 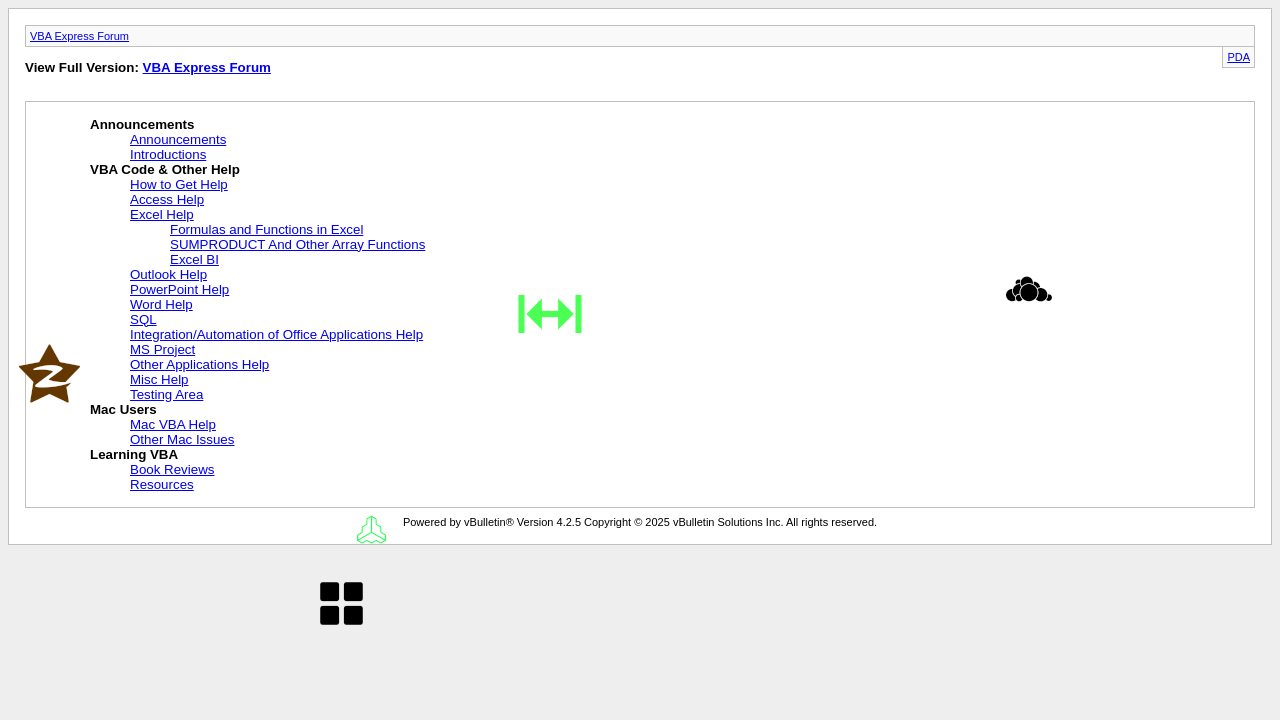 I want to click on expand content to full width, so click(x=550, y=314).